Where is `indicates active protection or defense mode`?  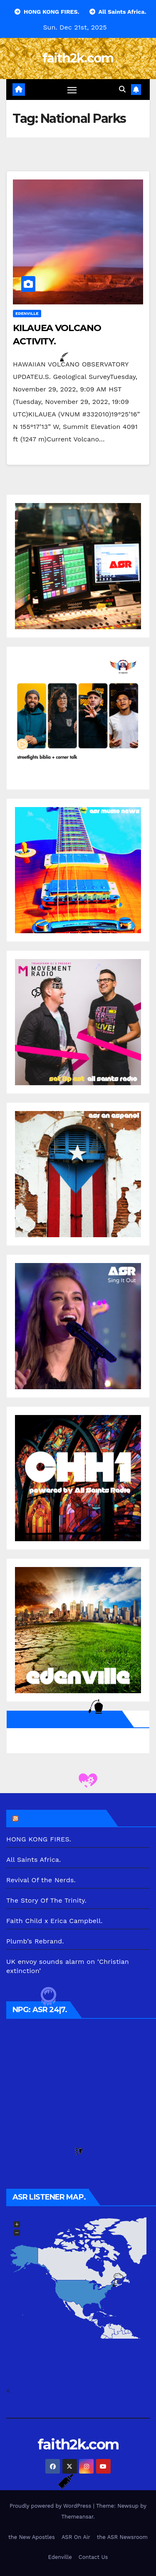
indicates active protection or defense mode is located at coordinates (79, 2151).